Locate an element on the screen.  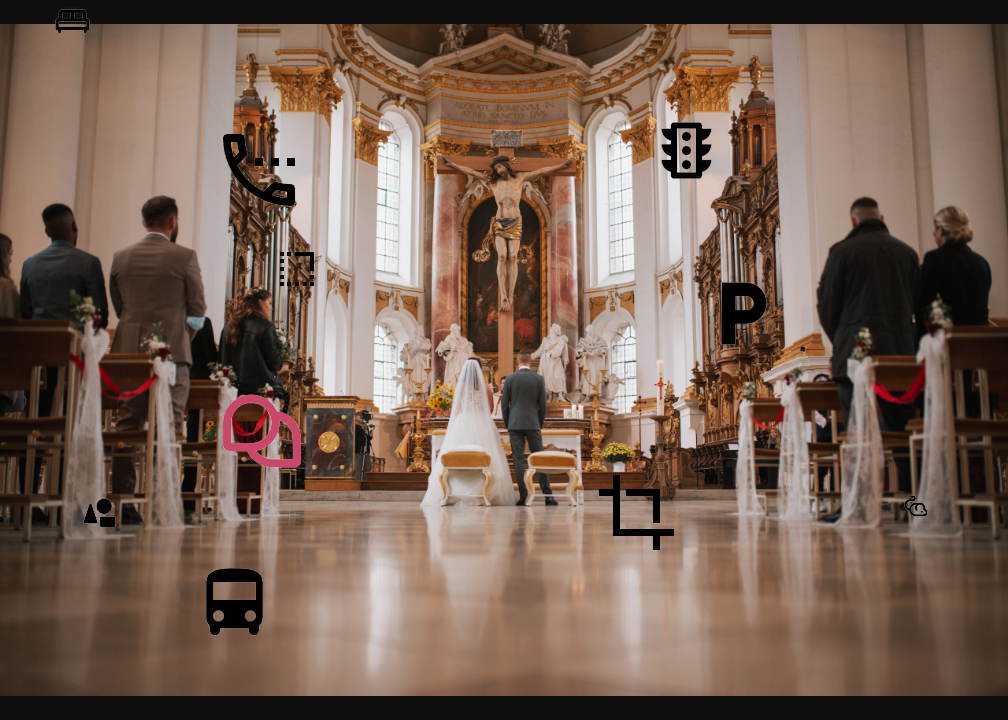
adjust corner radius of a shape or element is located at coordinates (297, 269).